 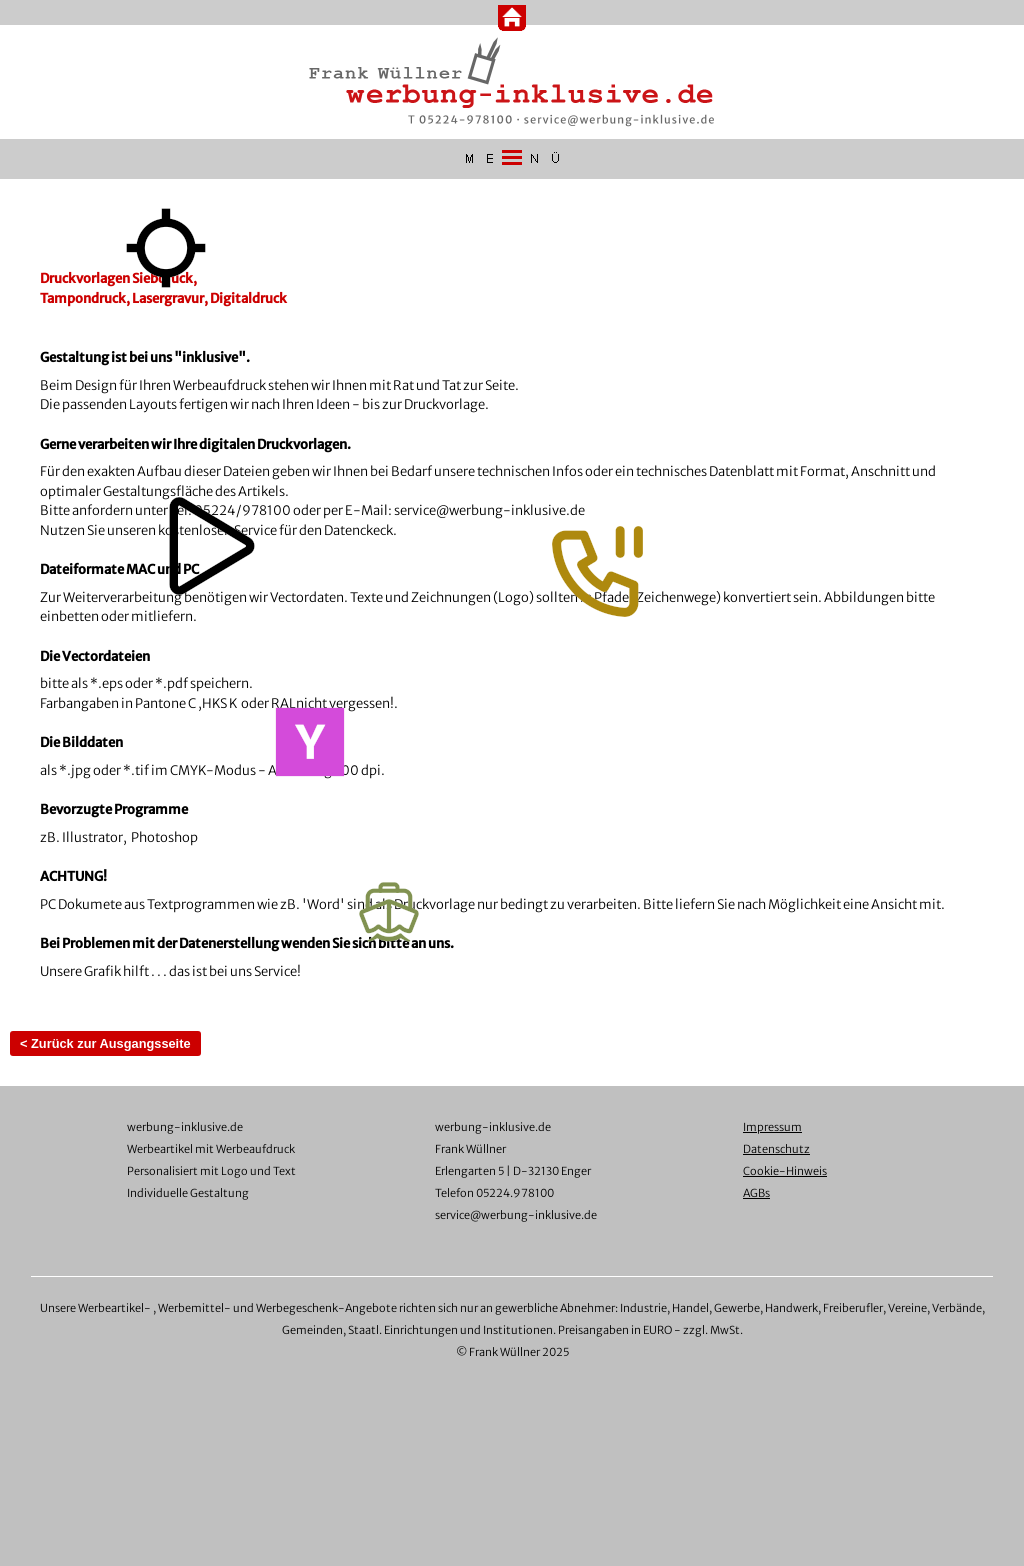 I want to click on open Hacker News, so click(x=310, y=742).